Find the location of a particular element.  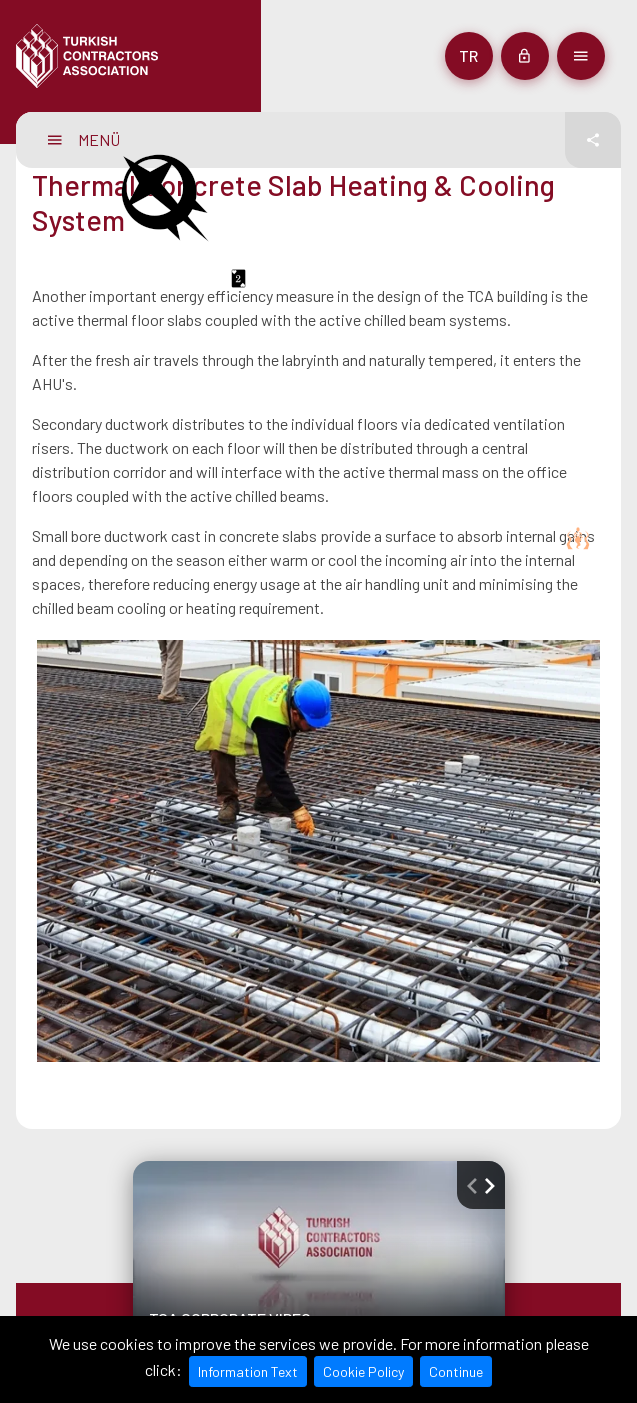

view character soul or spirit stats is located at coordinates (578, 538).